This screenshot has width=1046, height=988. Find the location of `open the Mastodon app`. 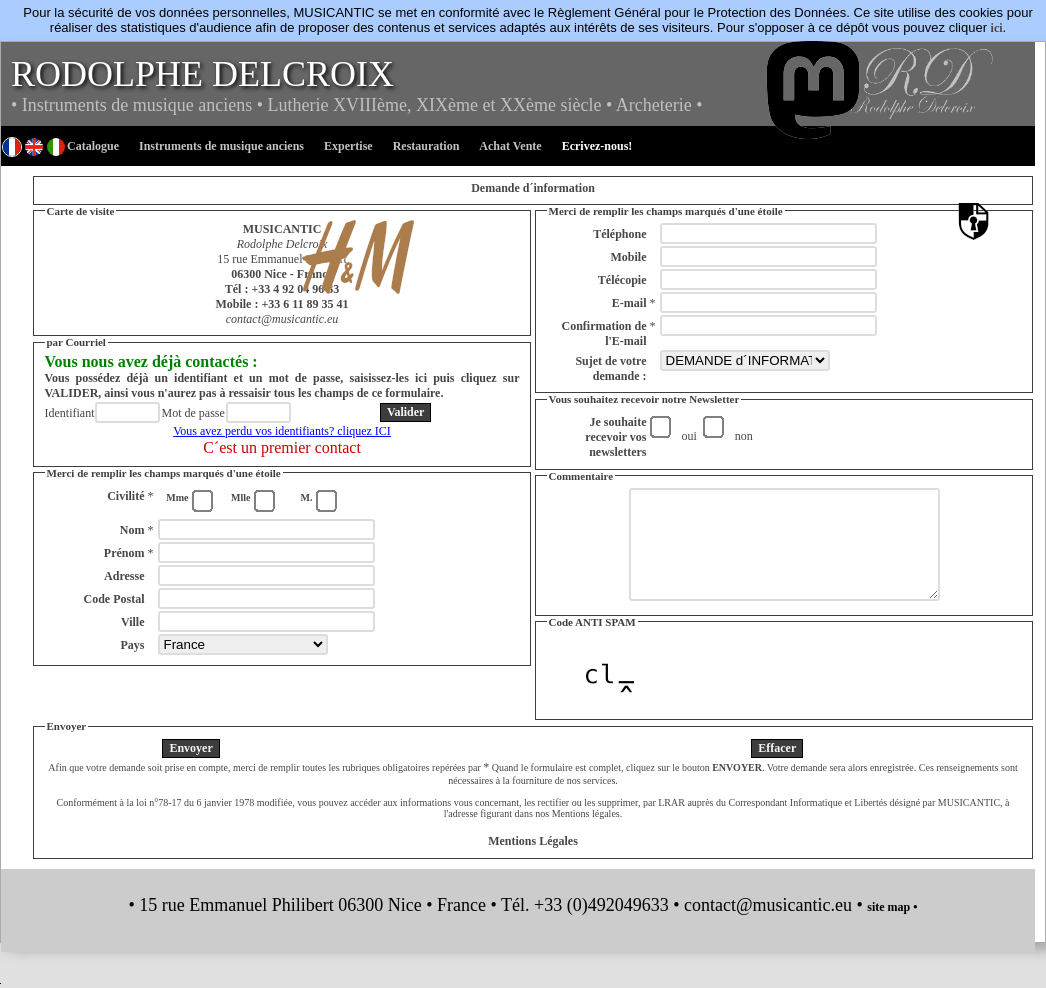

open the Mastodon app is located at coordinates (813, 90).